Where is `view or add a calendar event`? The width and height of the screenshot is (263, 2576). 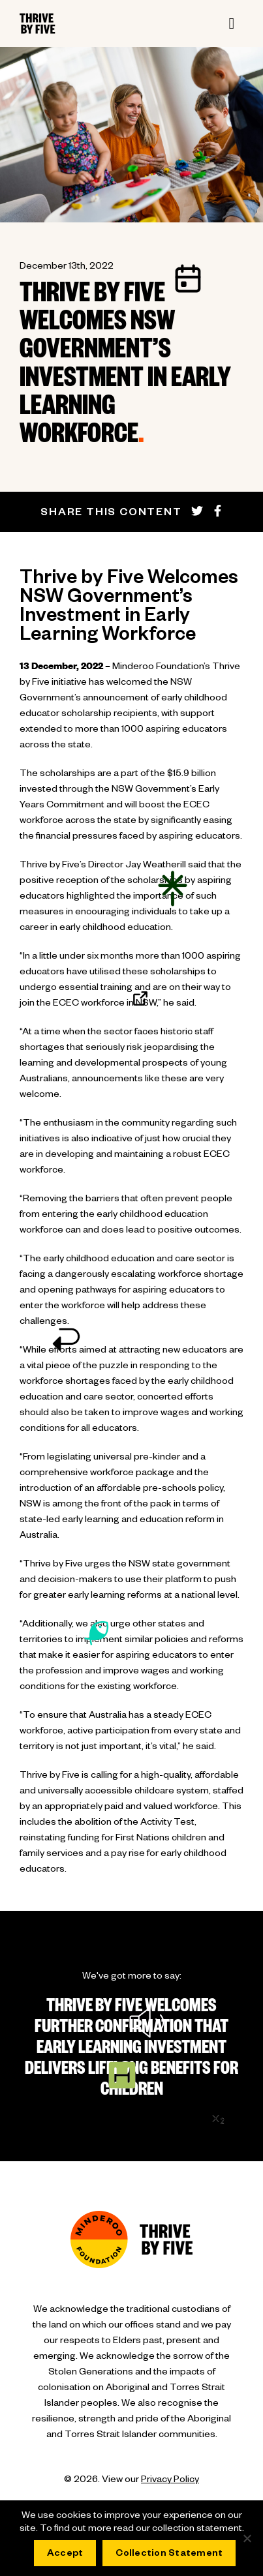
view or add a calendar event is located at coordinates (188, 278).